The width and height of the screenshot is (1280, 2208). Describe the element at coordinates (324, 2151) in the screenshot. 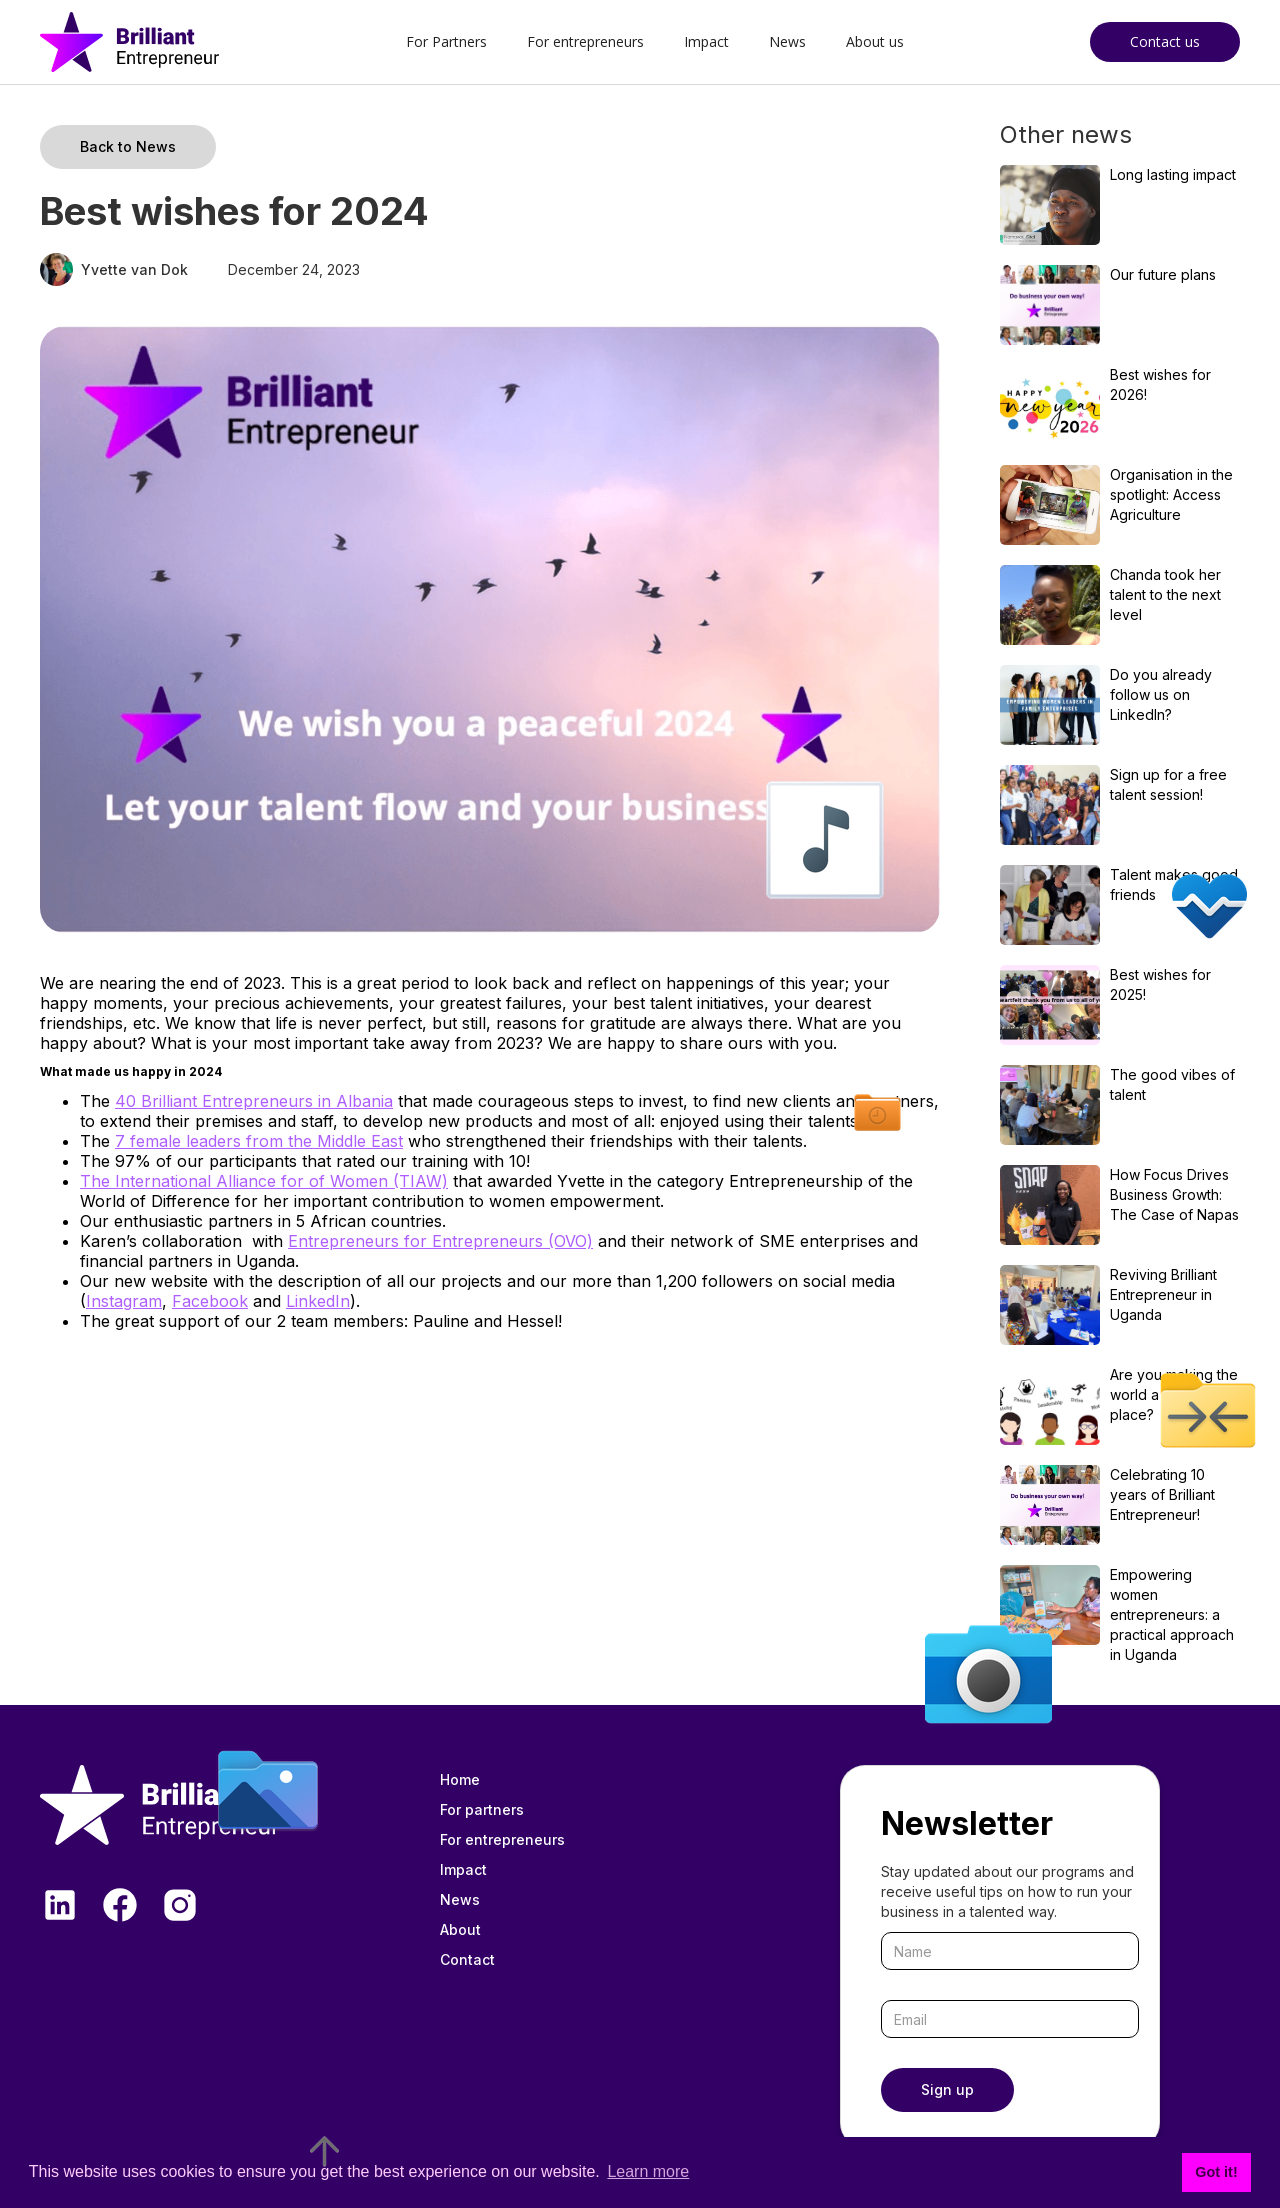

I see `upload file or content` at that location.